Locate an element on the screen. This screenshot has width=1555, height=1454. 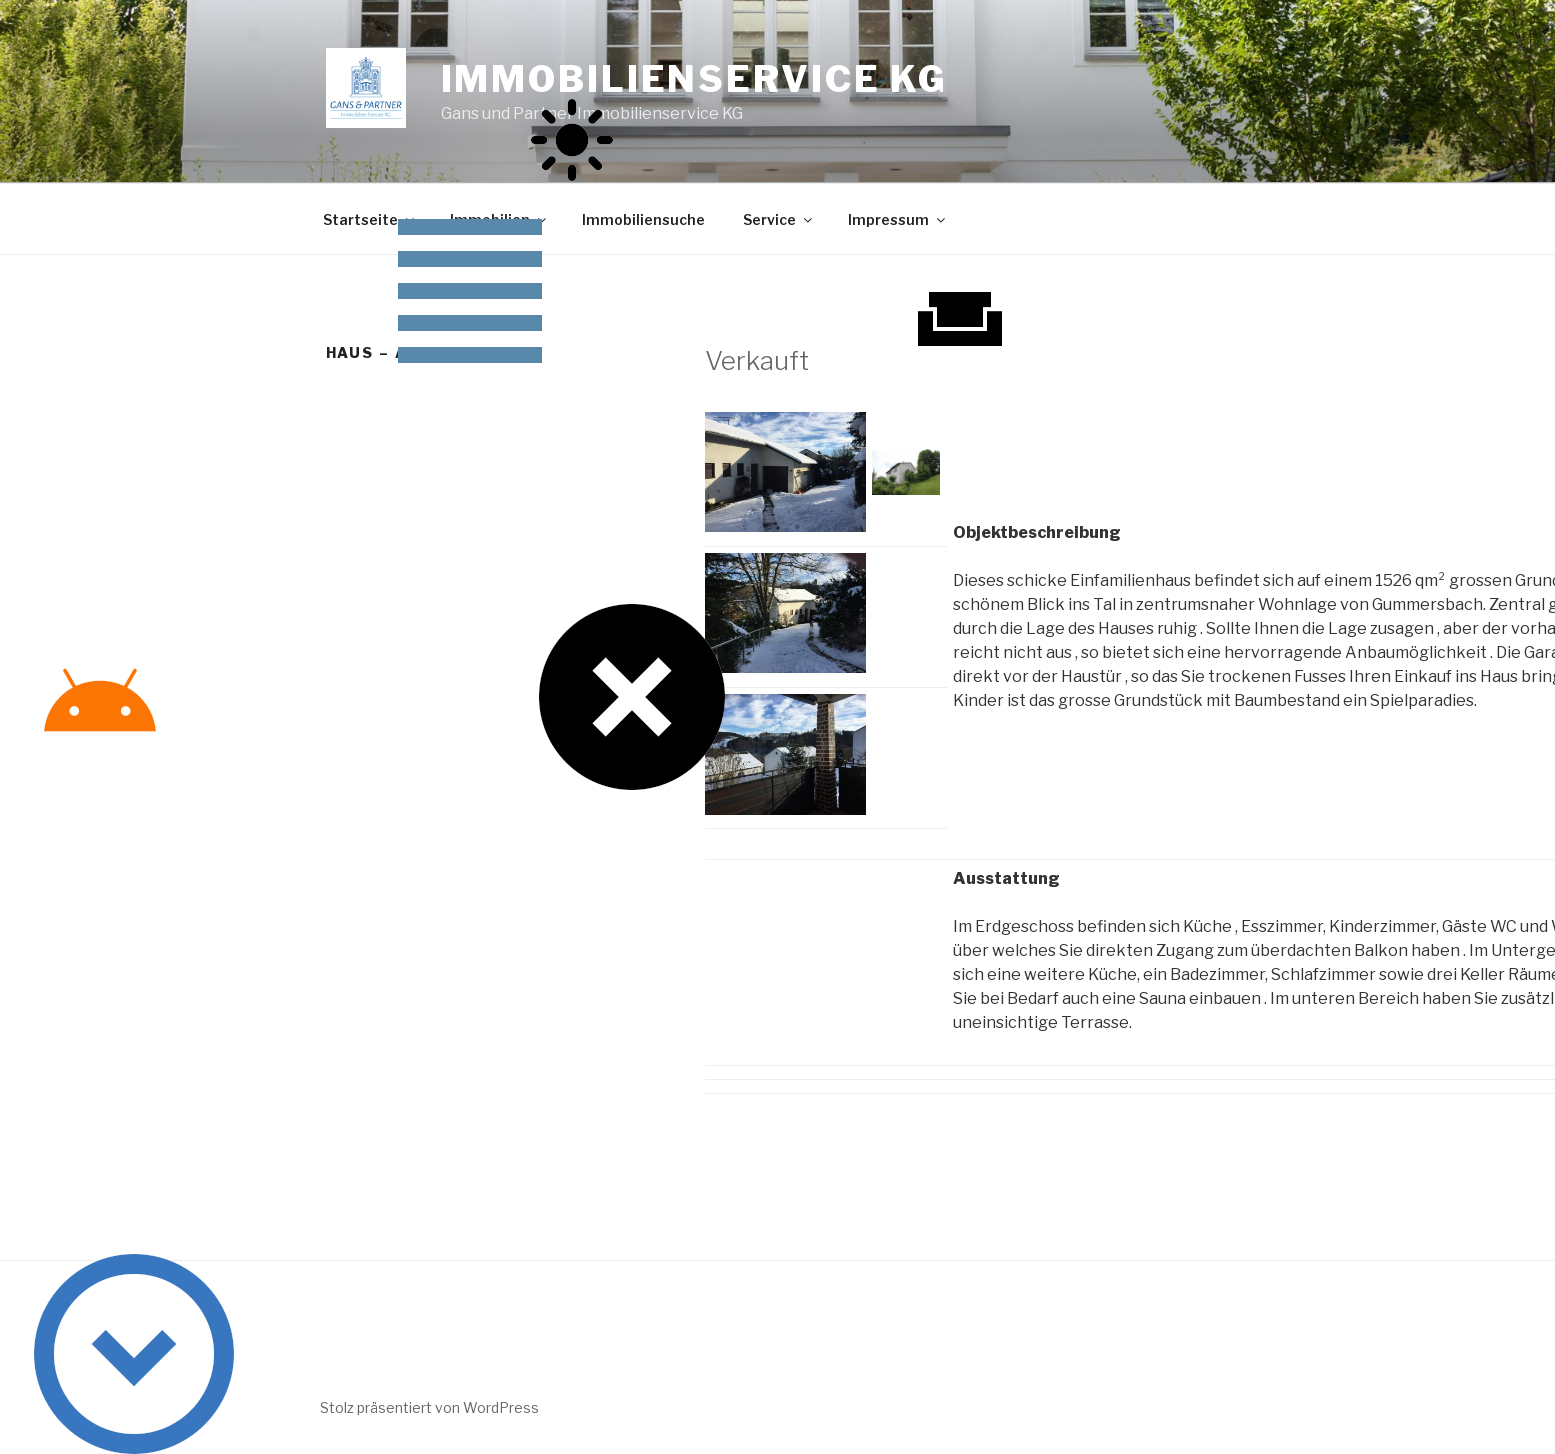
expand dropdown menu or section is located at coordinates (134, 1354).